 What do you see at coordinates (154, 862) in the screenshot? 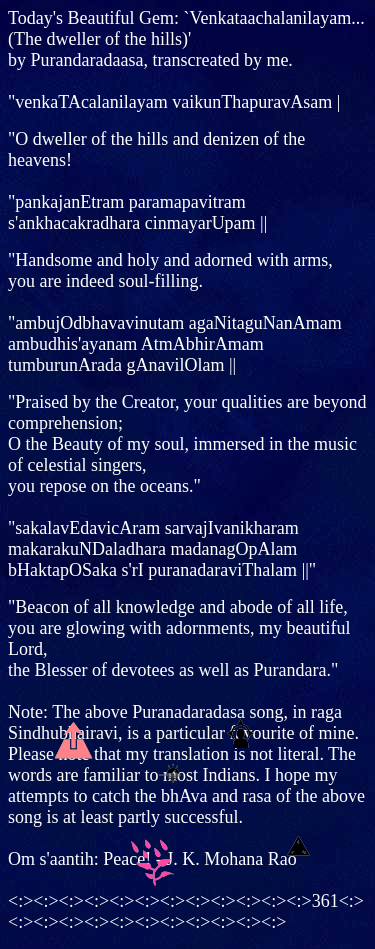
I see `water your plants` at bounding box center [154, 862].